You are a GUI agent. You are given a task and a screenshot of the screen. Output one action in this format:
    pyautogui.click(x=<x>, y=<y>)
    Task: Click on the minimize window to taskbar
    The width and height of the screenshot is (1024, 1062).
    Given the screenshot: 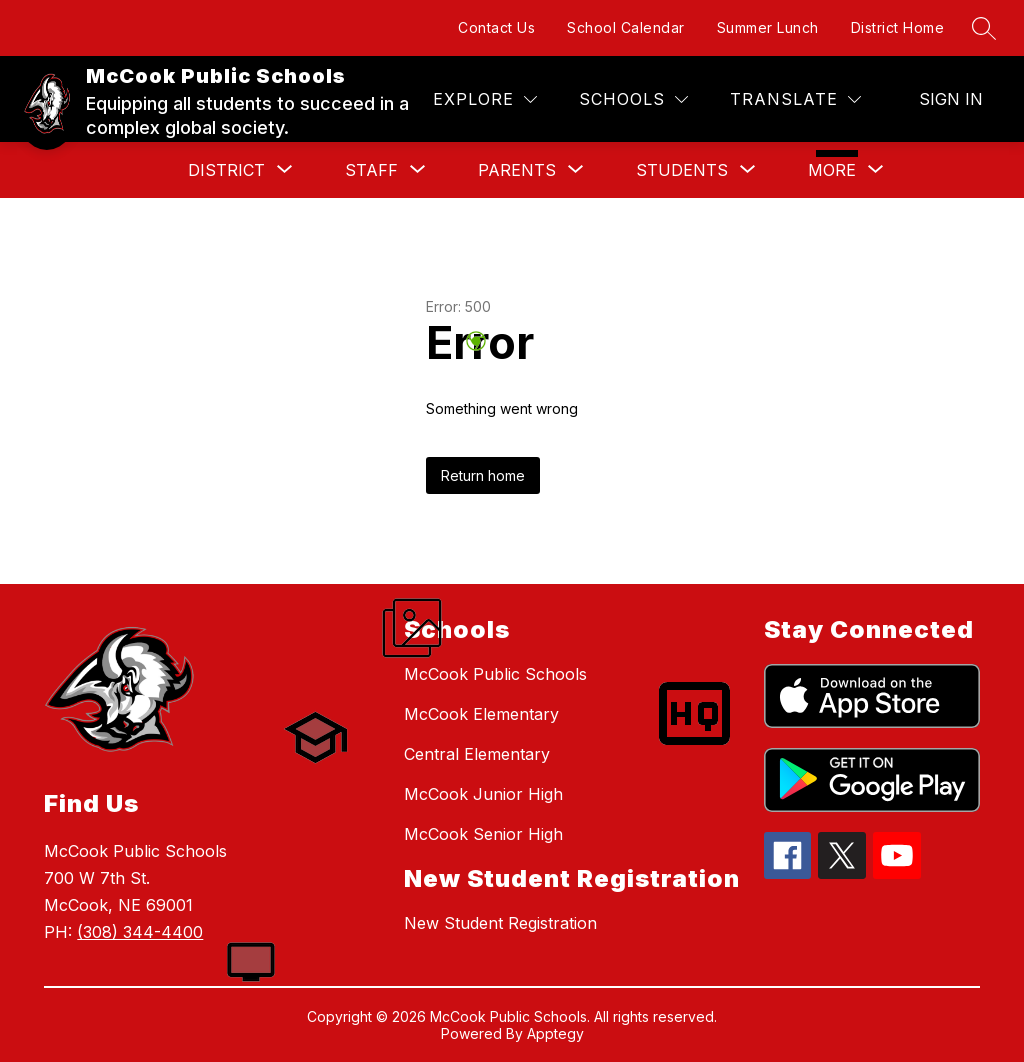 What is the action you would take?
    pyautogui.click(x=837, y=125)
    